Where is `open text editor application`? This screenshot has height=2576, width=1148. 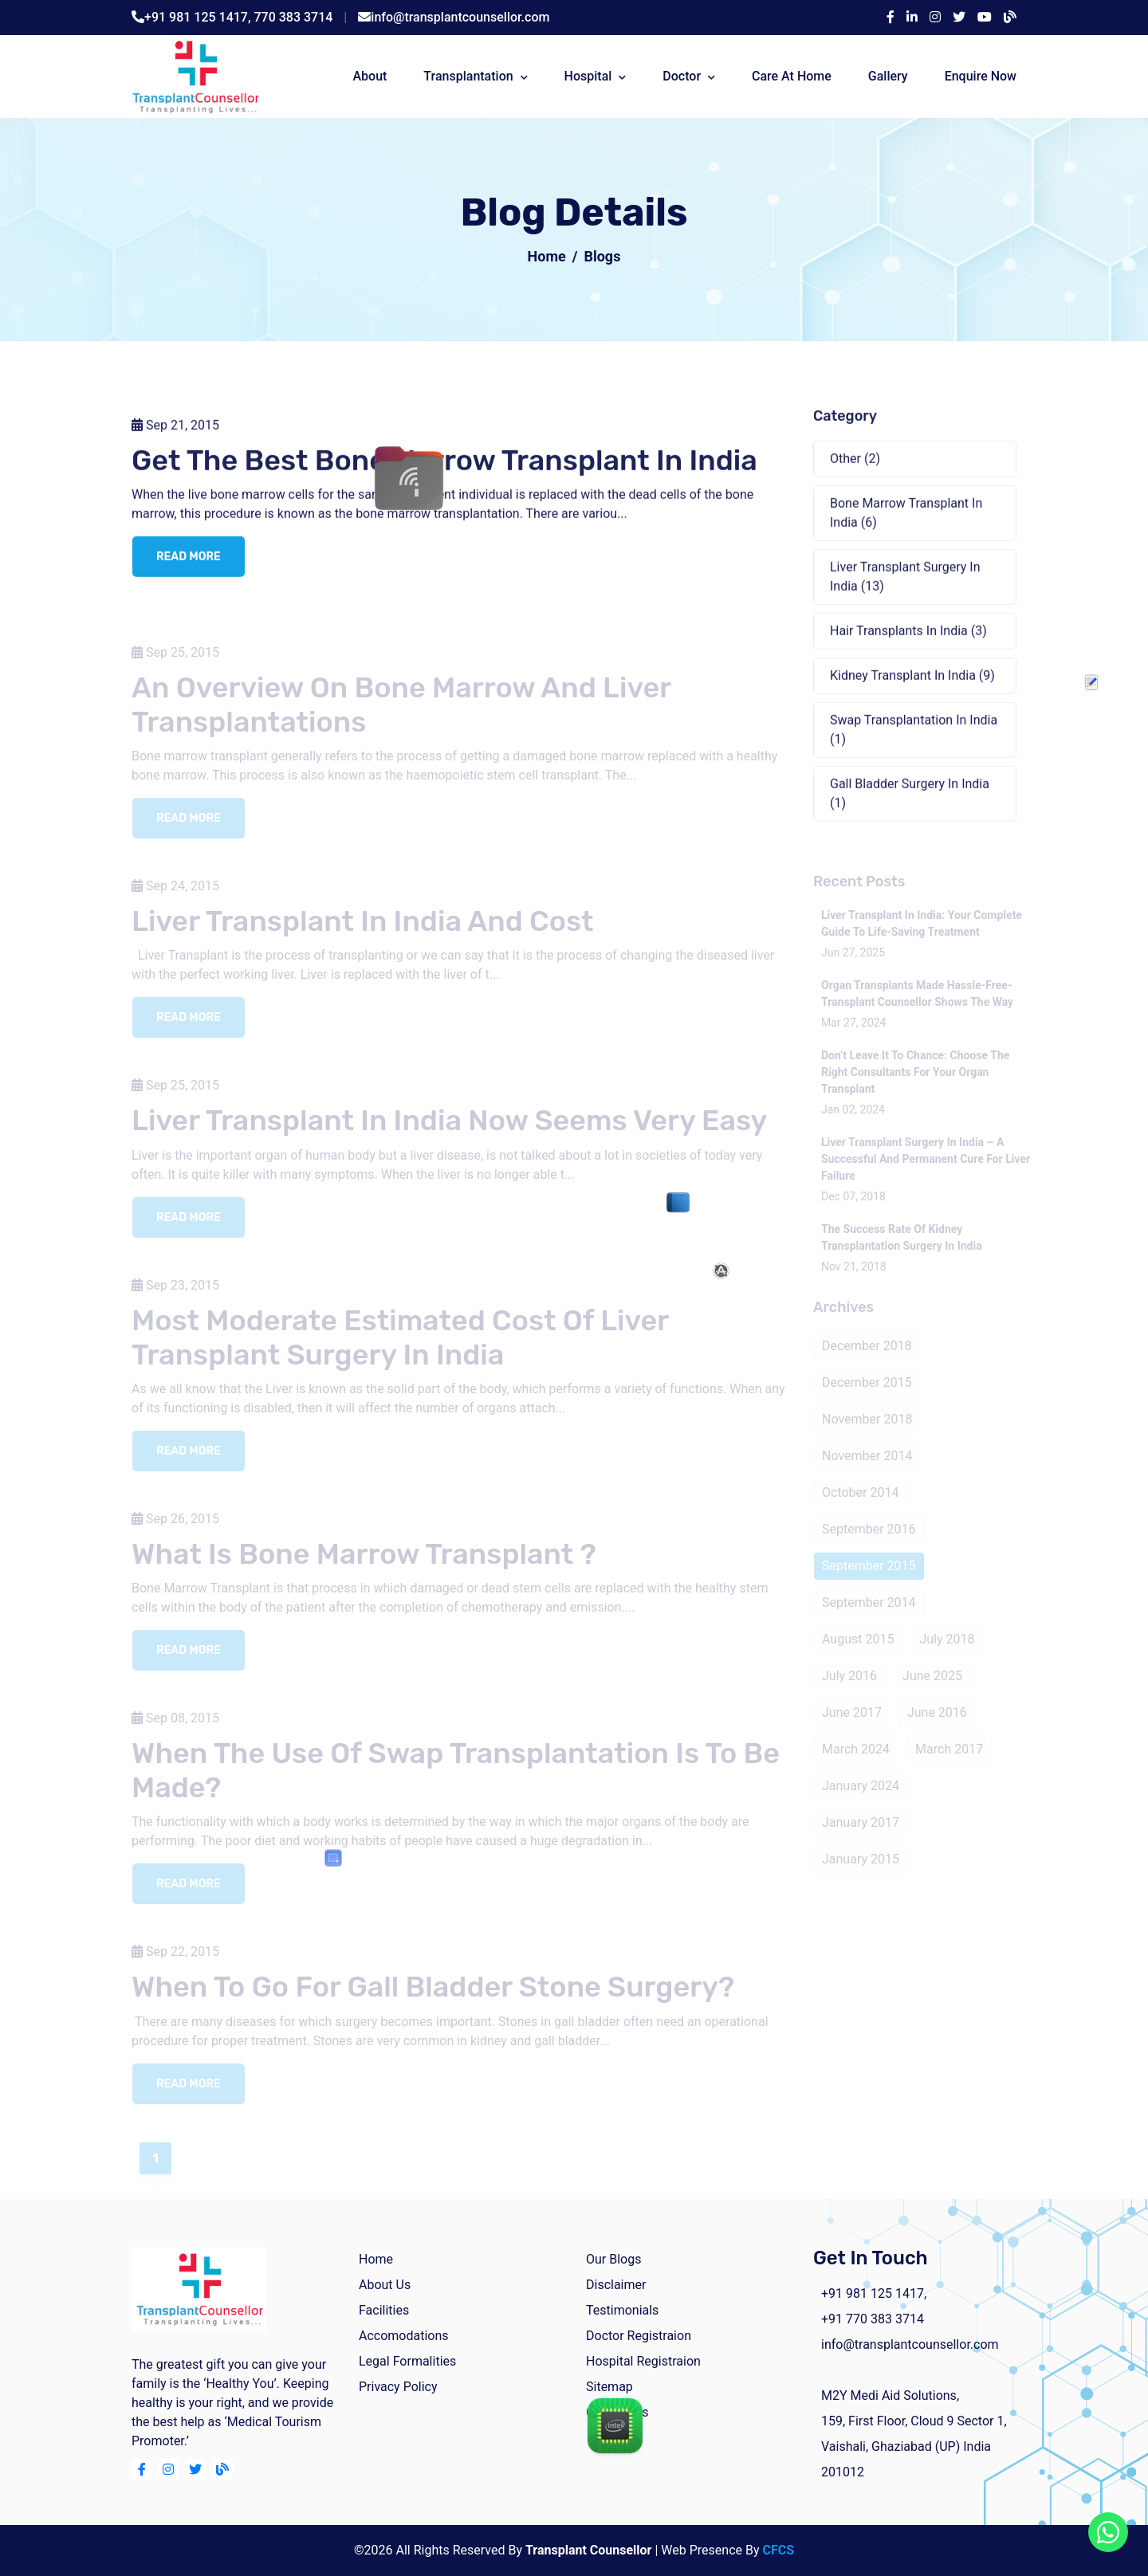 open text editor application is located at coordinates (1091, 682).